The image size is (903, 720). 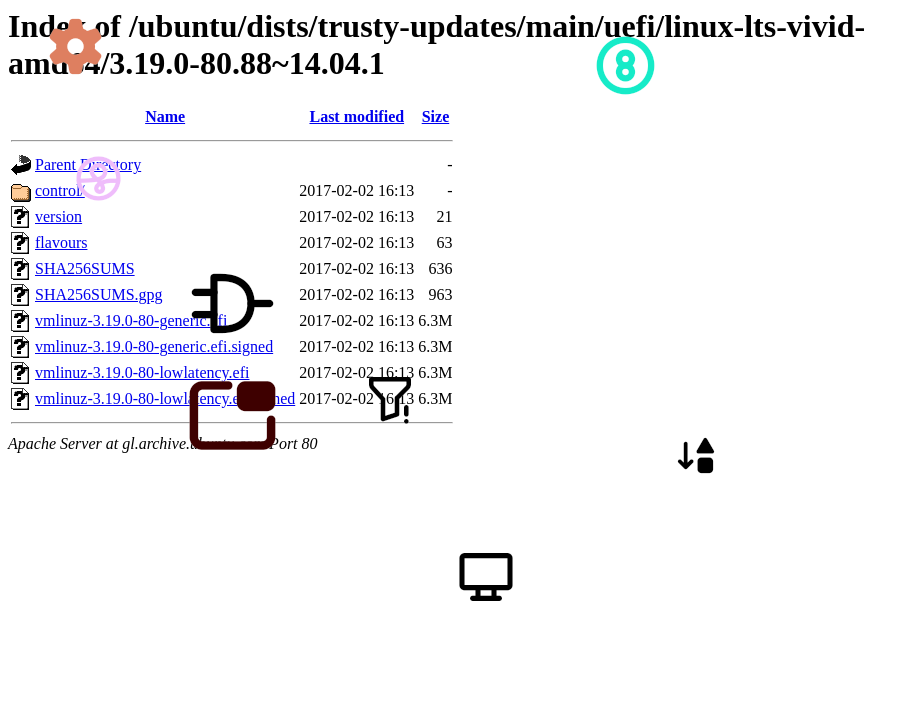 What do you see at coordinates (75, 46) in the screenshot?
I see `access settings or preferences` at bounding box center [75, 46].